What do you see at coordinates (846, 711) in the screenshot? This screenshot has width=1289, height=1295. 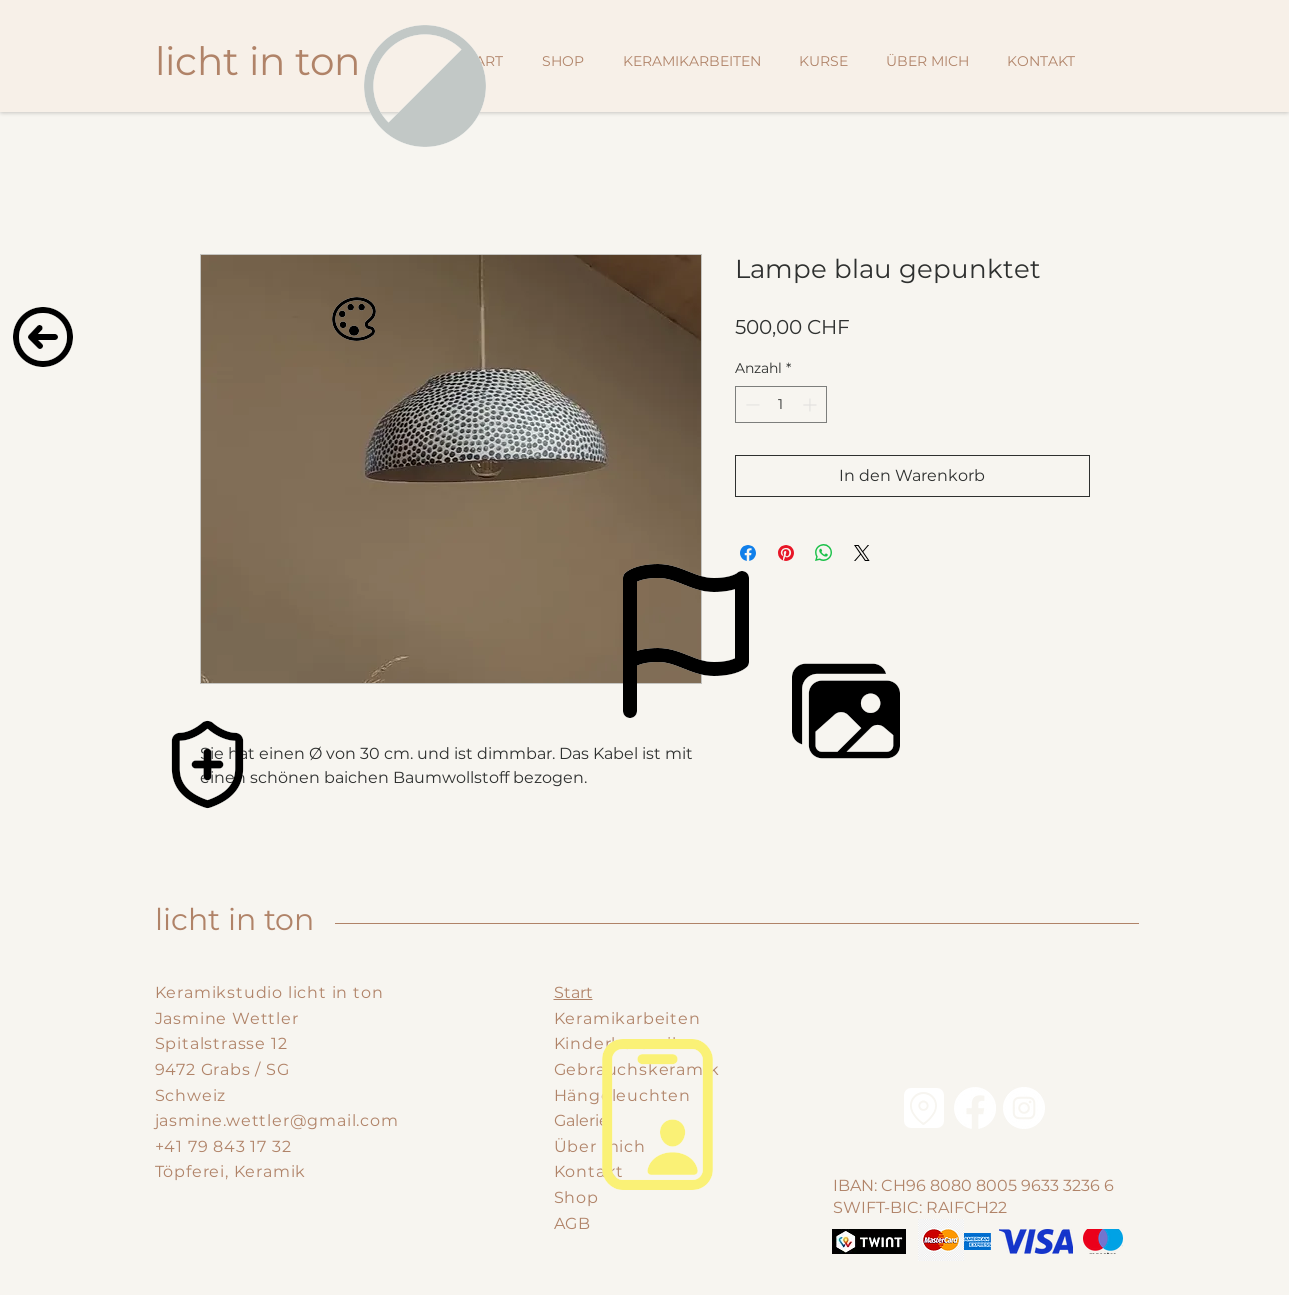 I see `view photo gallery` at bounding box center [846, 711].